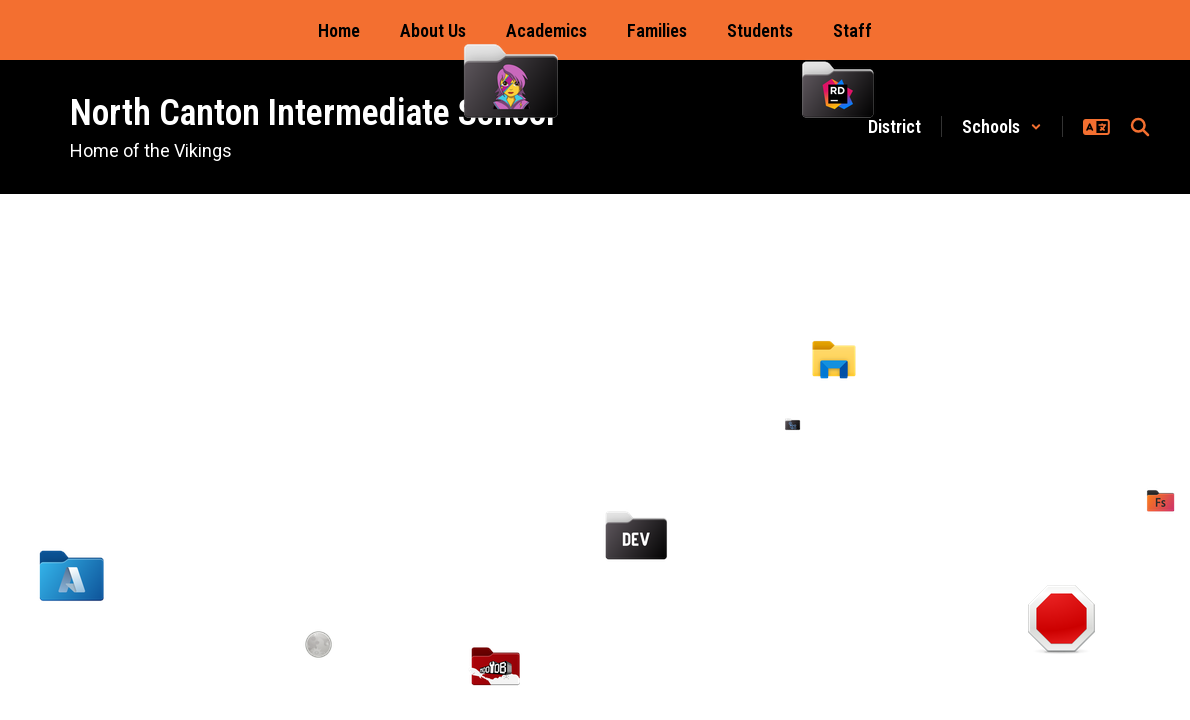  Describe the element at coordinates (71, 577) in the screenshot. I see `open microsoft azure project folder` at that location.